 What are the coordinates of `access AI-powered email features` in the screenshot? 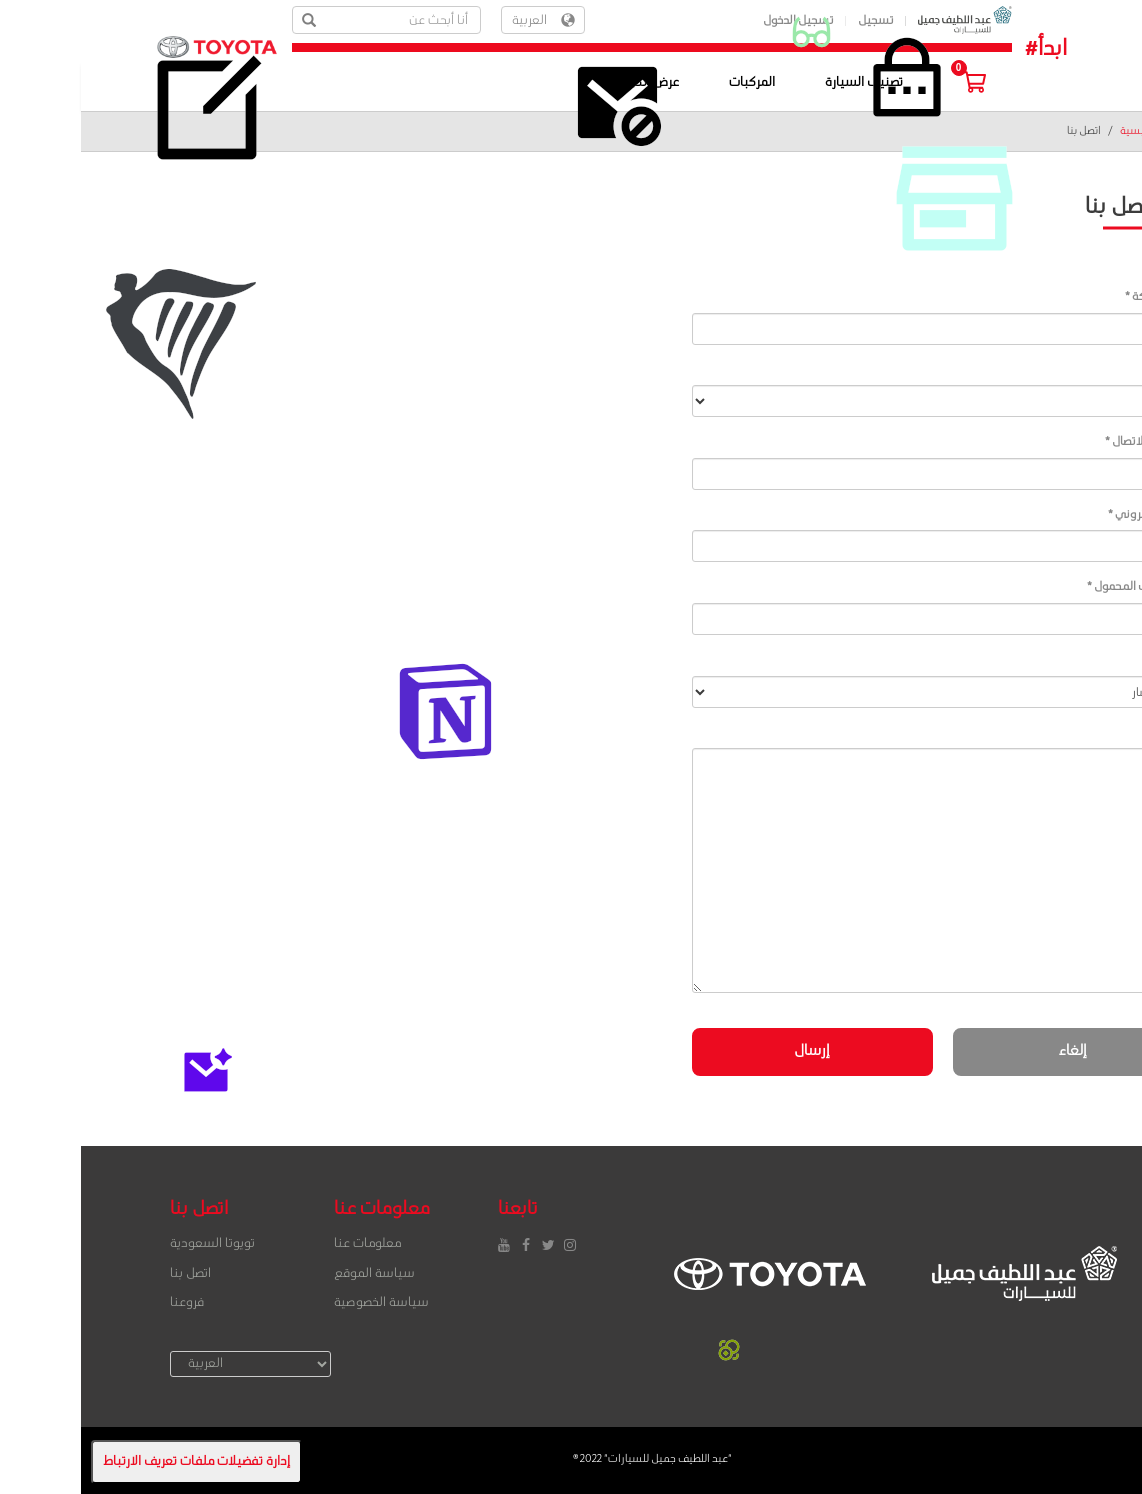 It's located at (206, 1072).